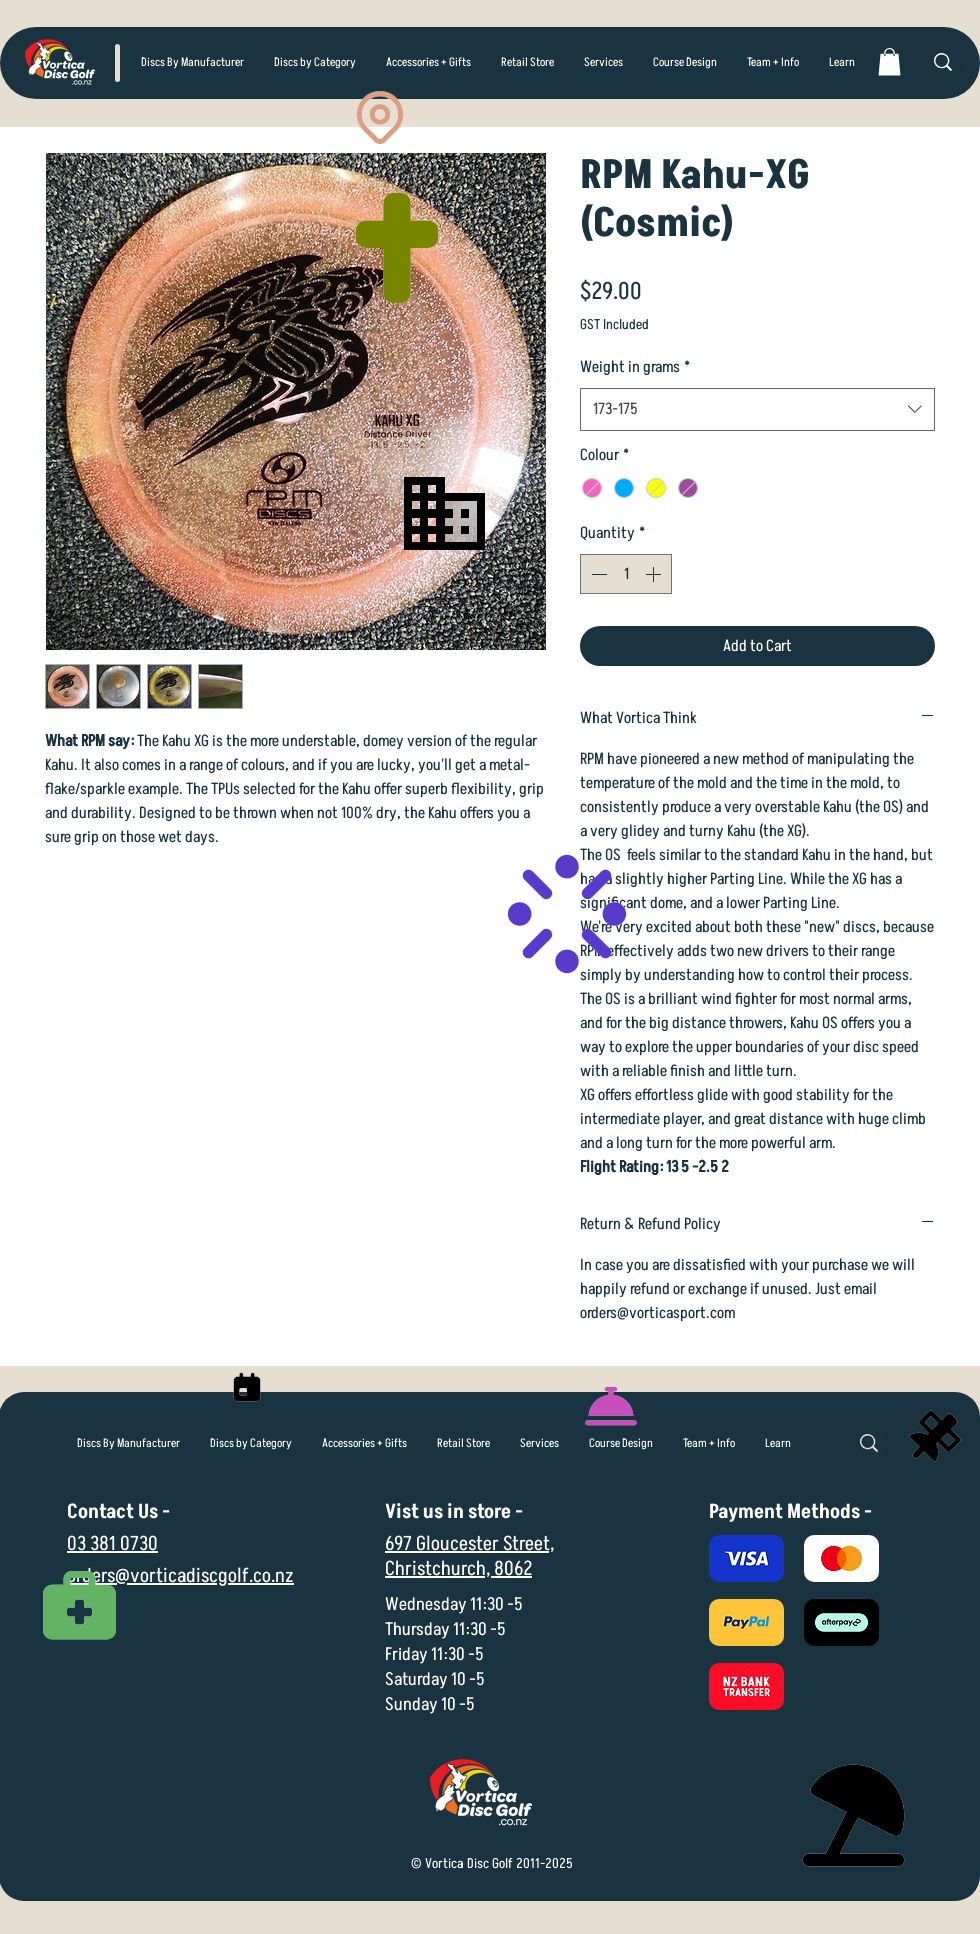 The width and height of the screenshot is (980, 1934). I want to click on access medical records or health information, so click(79, 1607).